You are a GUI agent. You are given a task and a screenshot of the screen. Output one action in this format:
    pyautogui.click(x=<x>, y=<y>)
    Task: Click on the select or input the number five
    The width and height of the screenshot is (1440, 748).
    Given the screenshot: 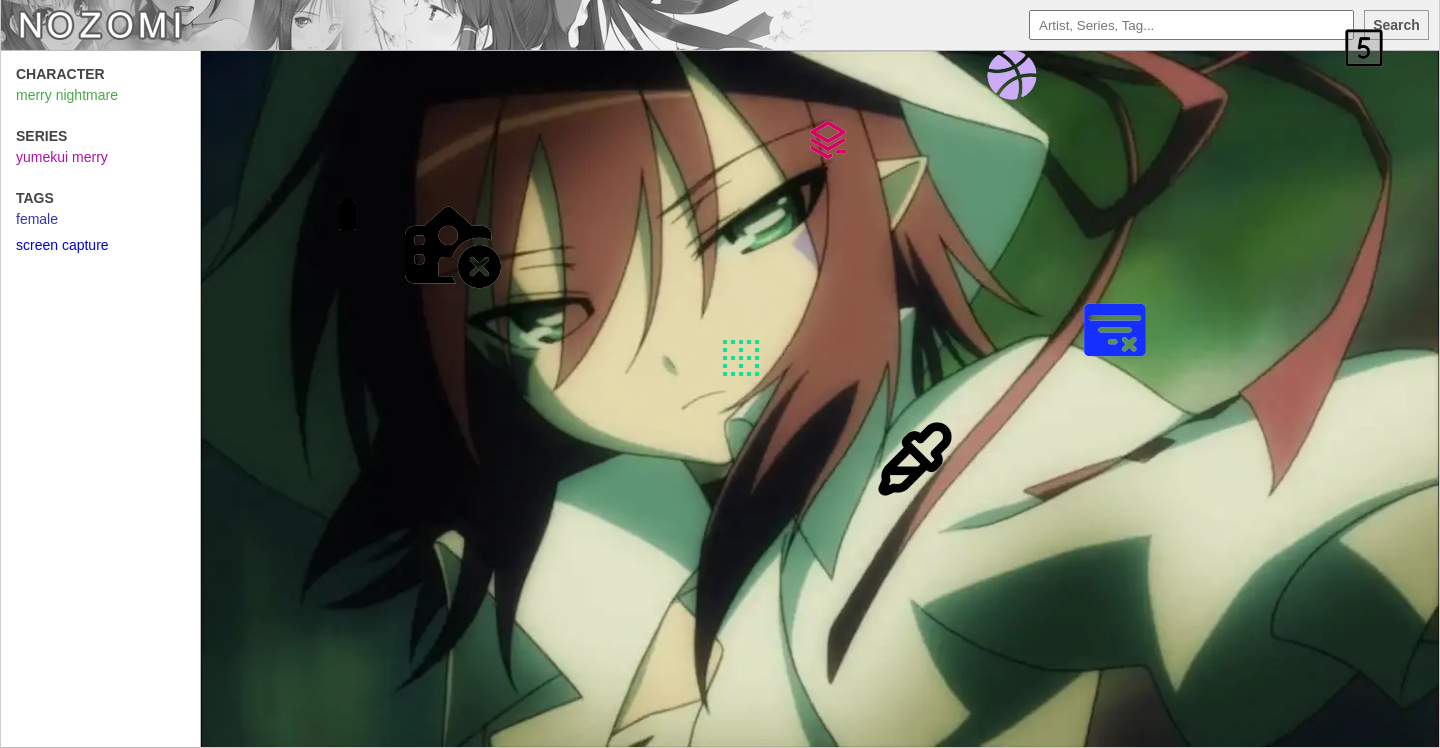 What is the action you would take?
    pyautogui.click(x=1364, y=48)
    